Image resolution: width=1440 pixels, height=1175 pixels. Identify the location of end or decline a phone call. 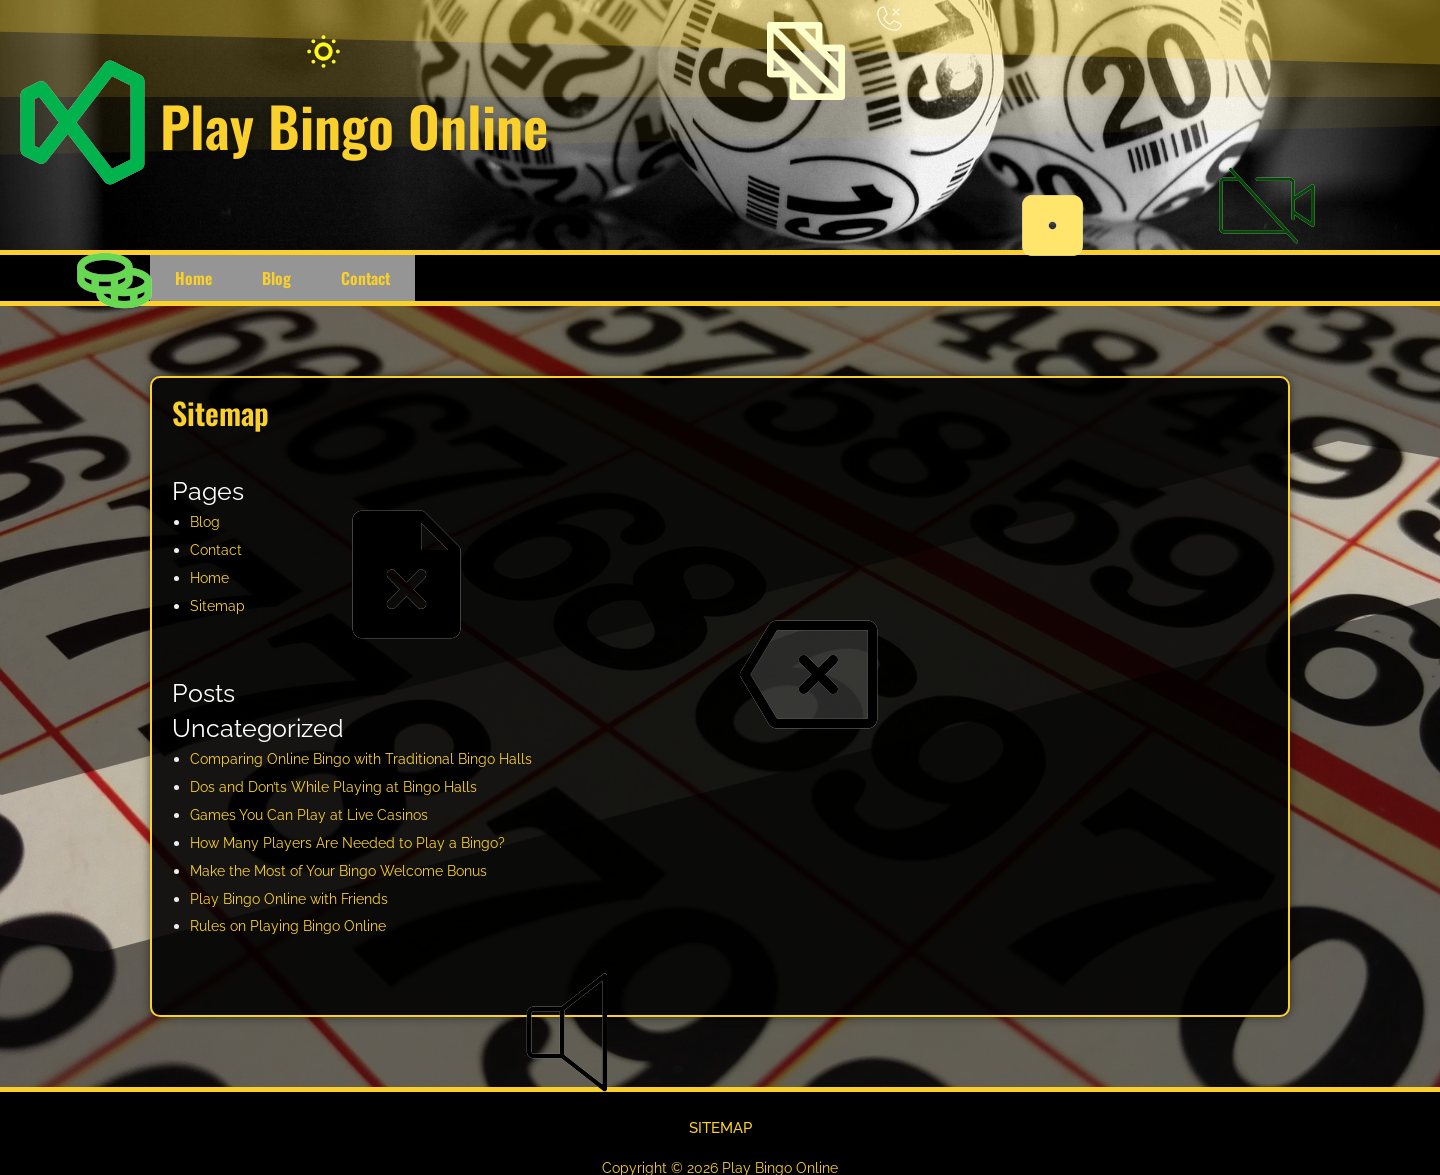
(890, 18).